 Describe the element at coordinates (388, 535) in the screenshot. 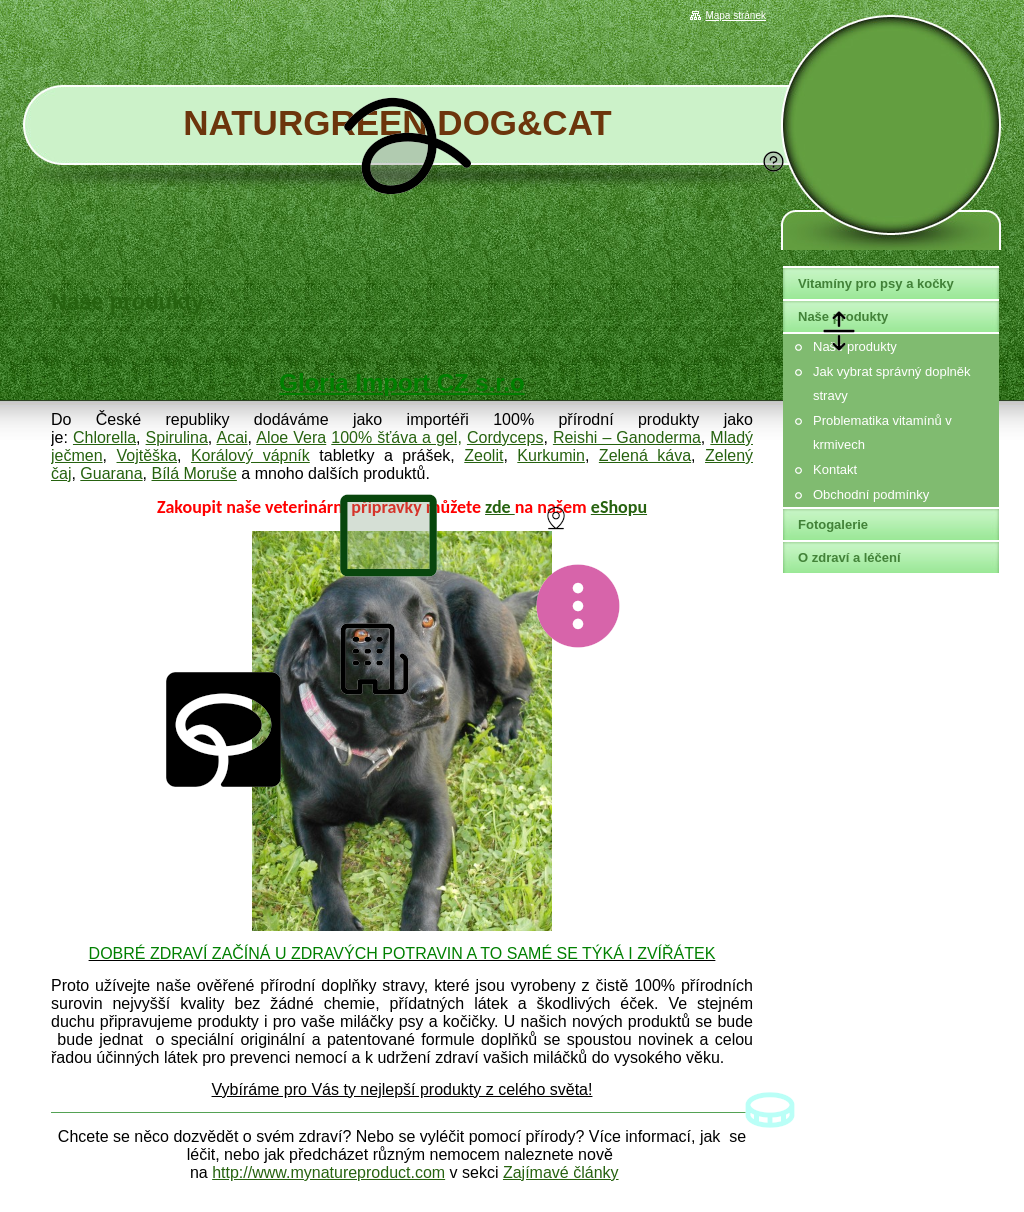

I see `represents a container or frame element` at that location.